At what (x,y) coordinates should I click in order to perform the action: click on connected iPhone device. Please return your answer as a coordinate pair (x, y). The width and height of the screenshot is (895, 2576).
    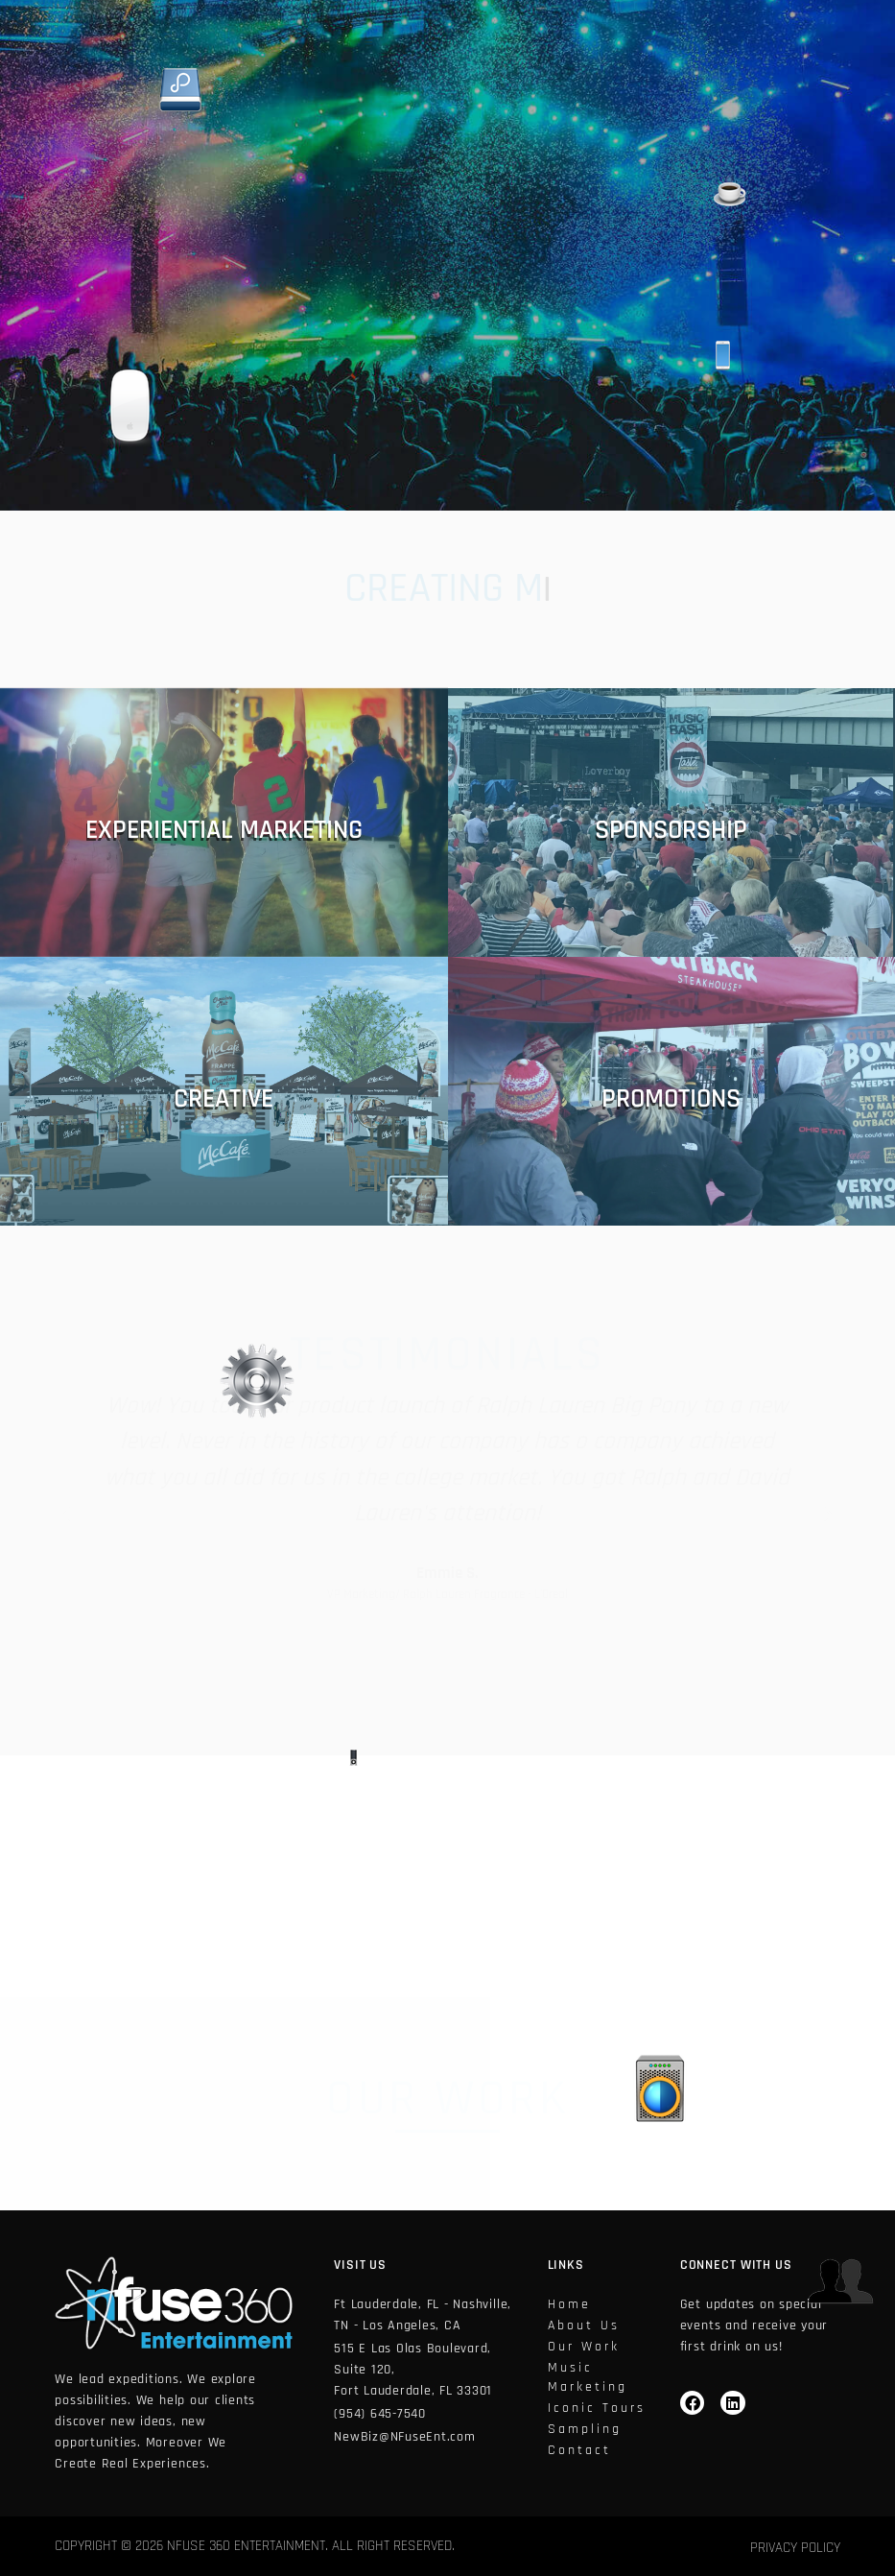
    Looking at the image, I should click on (722, 355).